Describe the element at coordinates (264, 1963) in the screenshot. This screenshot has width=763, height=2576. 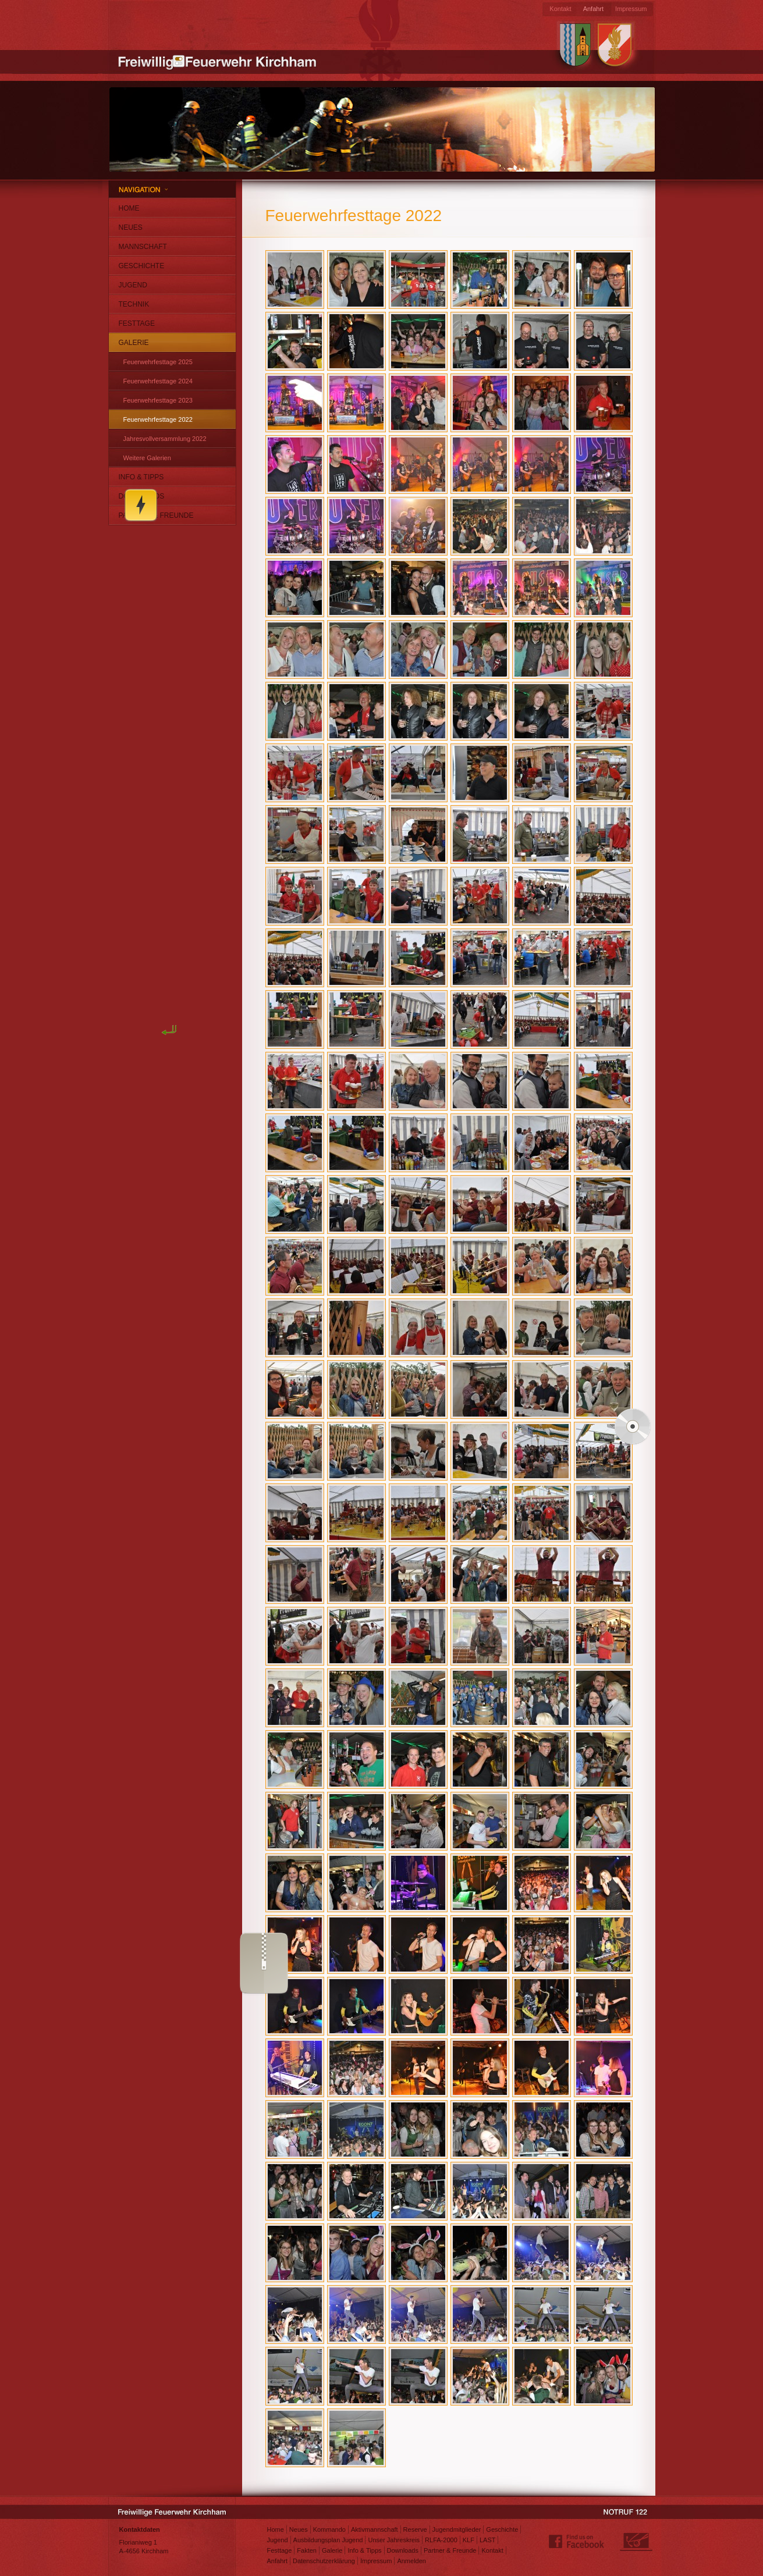
I see `open the archive manager application` at that location.